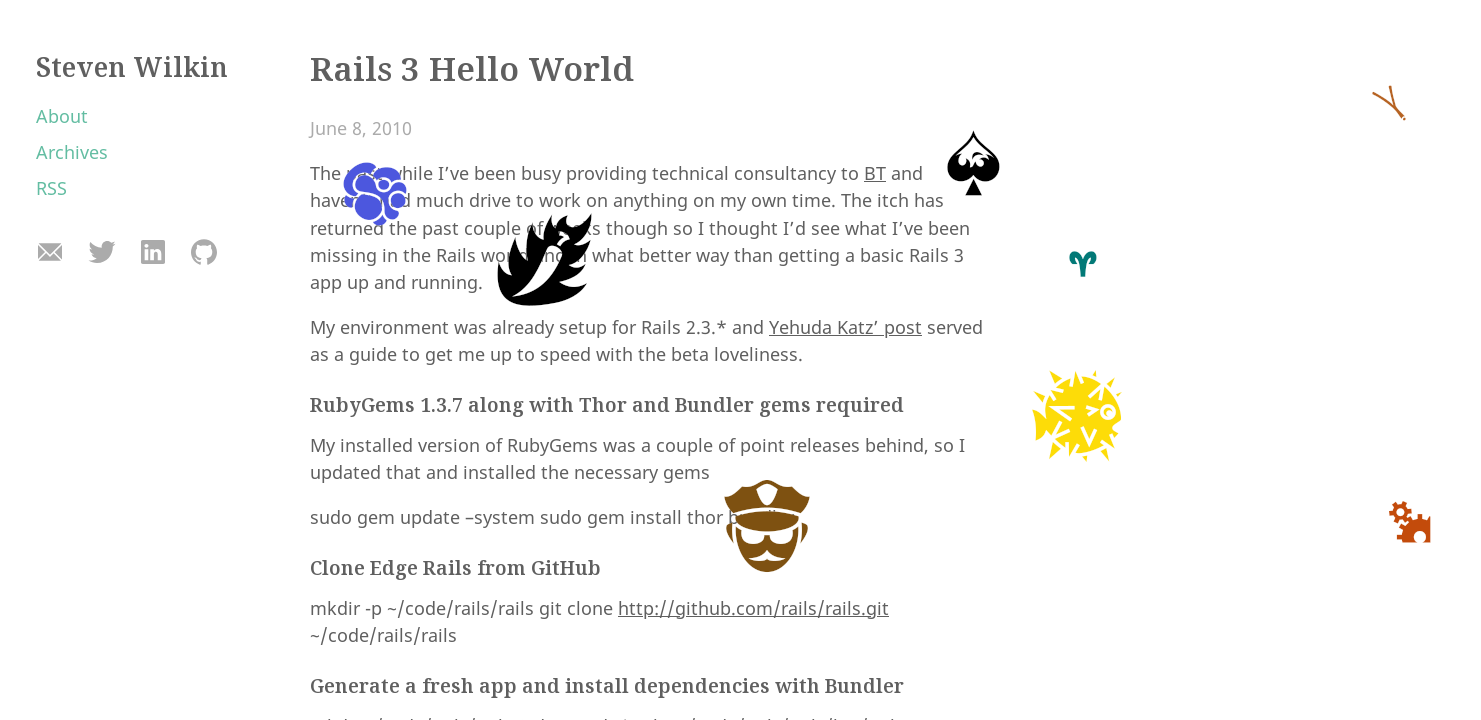 This screenshot has height=720, width=1481. Describe the element at coordinates (1083, 264) in the screenshot. I see `indicates aries zodiac sign` at that location.